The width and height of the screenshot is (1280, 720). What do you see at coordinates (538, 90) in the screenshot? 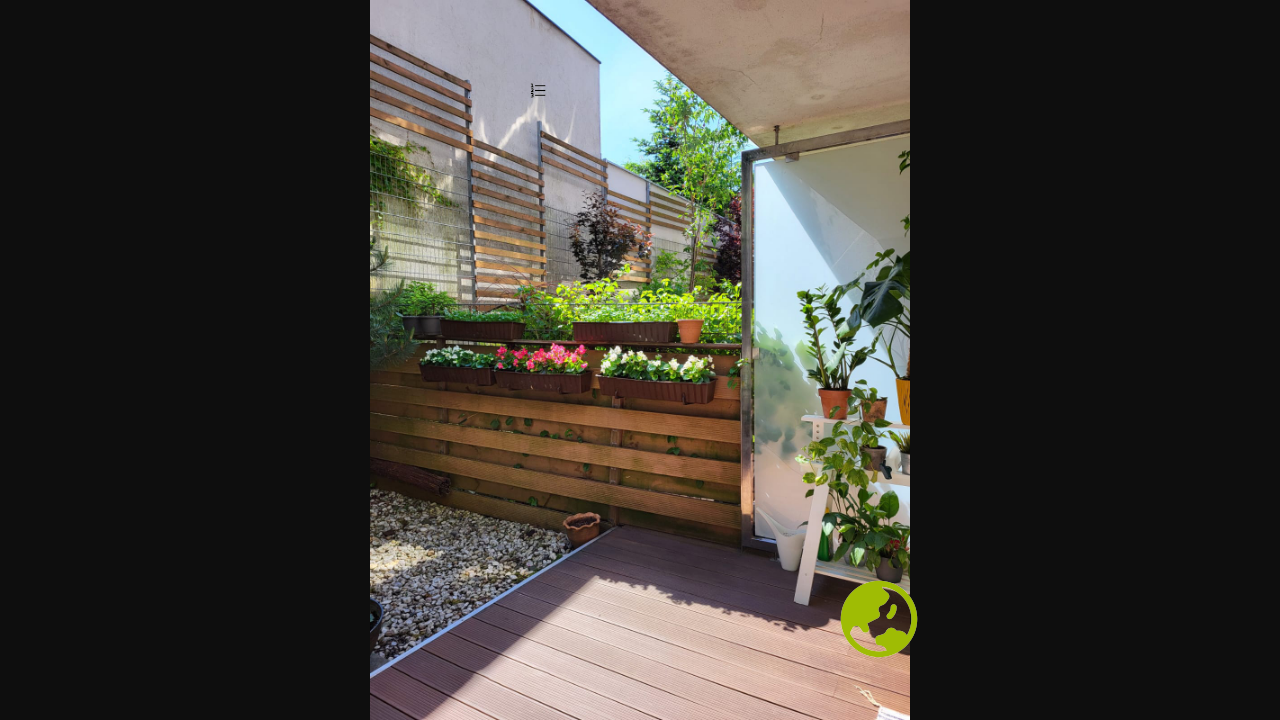
I see `format text as a numbered list` at bounding box center [538, 90].